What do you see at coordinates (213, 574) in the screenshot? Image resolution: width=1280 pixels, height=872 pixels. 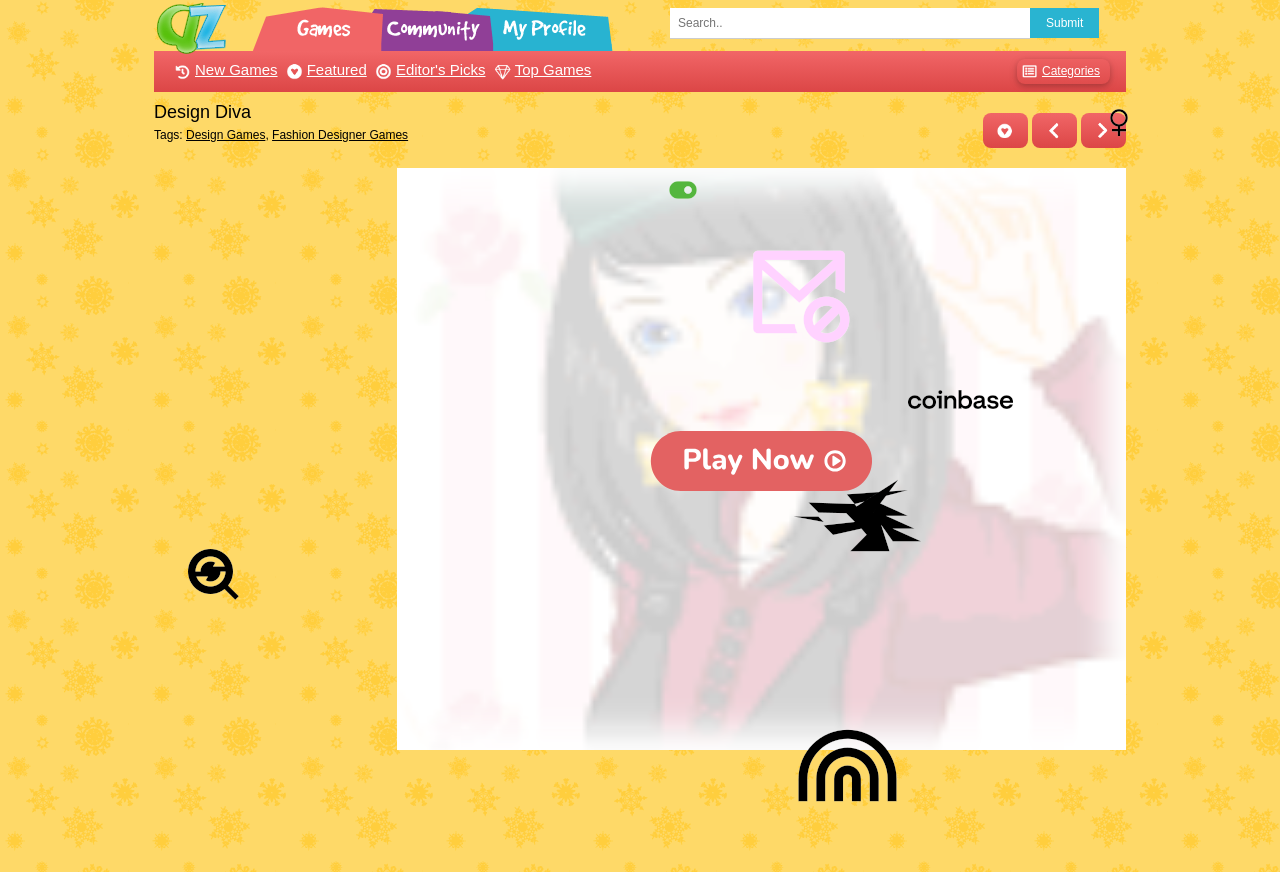 I see `find and replace text or content` at bounding box center [213, 574].